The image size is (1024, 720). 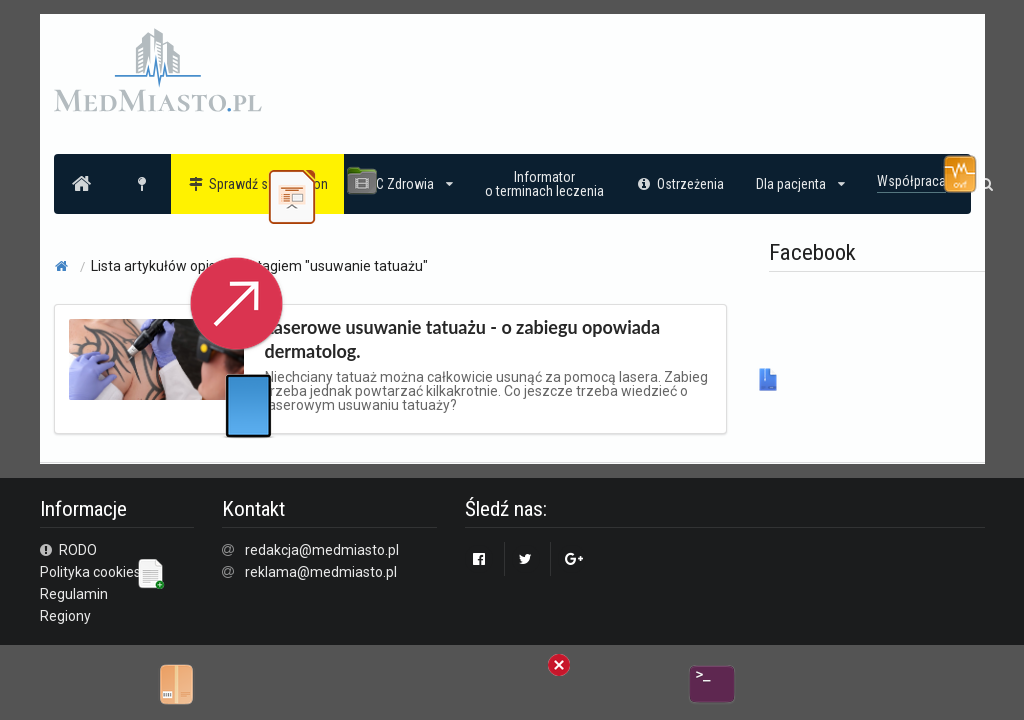 What do you see at coordinates (960, 174) in the screenshot?
I see `a VirtualBox OVF virtual machine file` at bounding box center [960, 174].